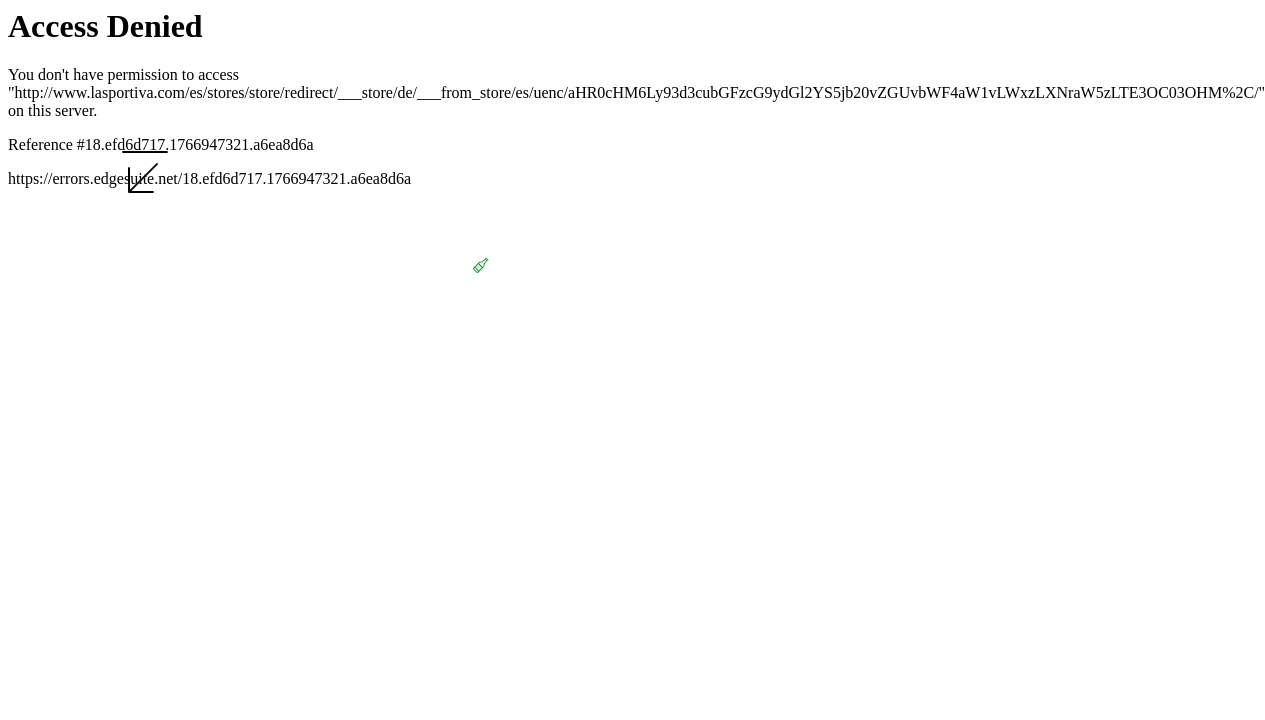 The height and width of the screenshot is (720, 1265). What do you see at coordinates (480, 265) in the screenshot?
I see `browse alcoholic beverage options` at bounding box center [480, 265].